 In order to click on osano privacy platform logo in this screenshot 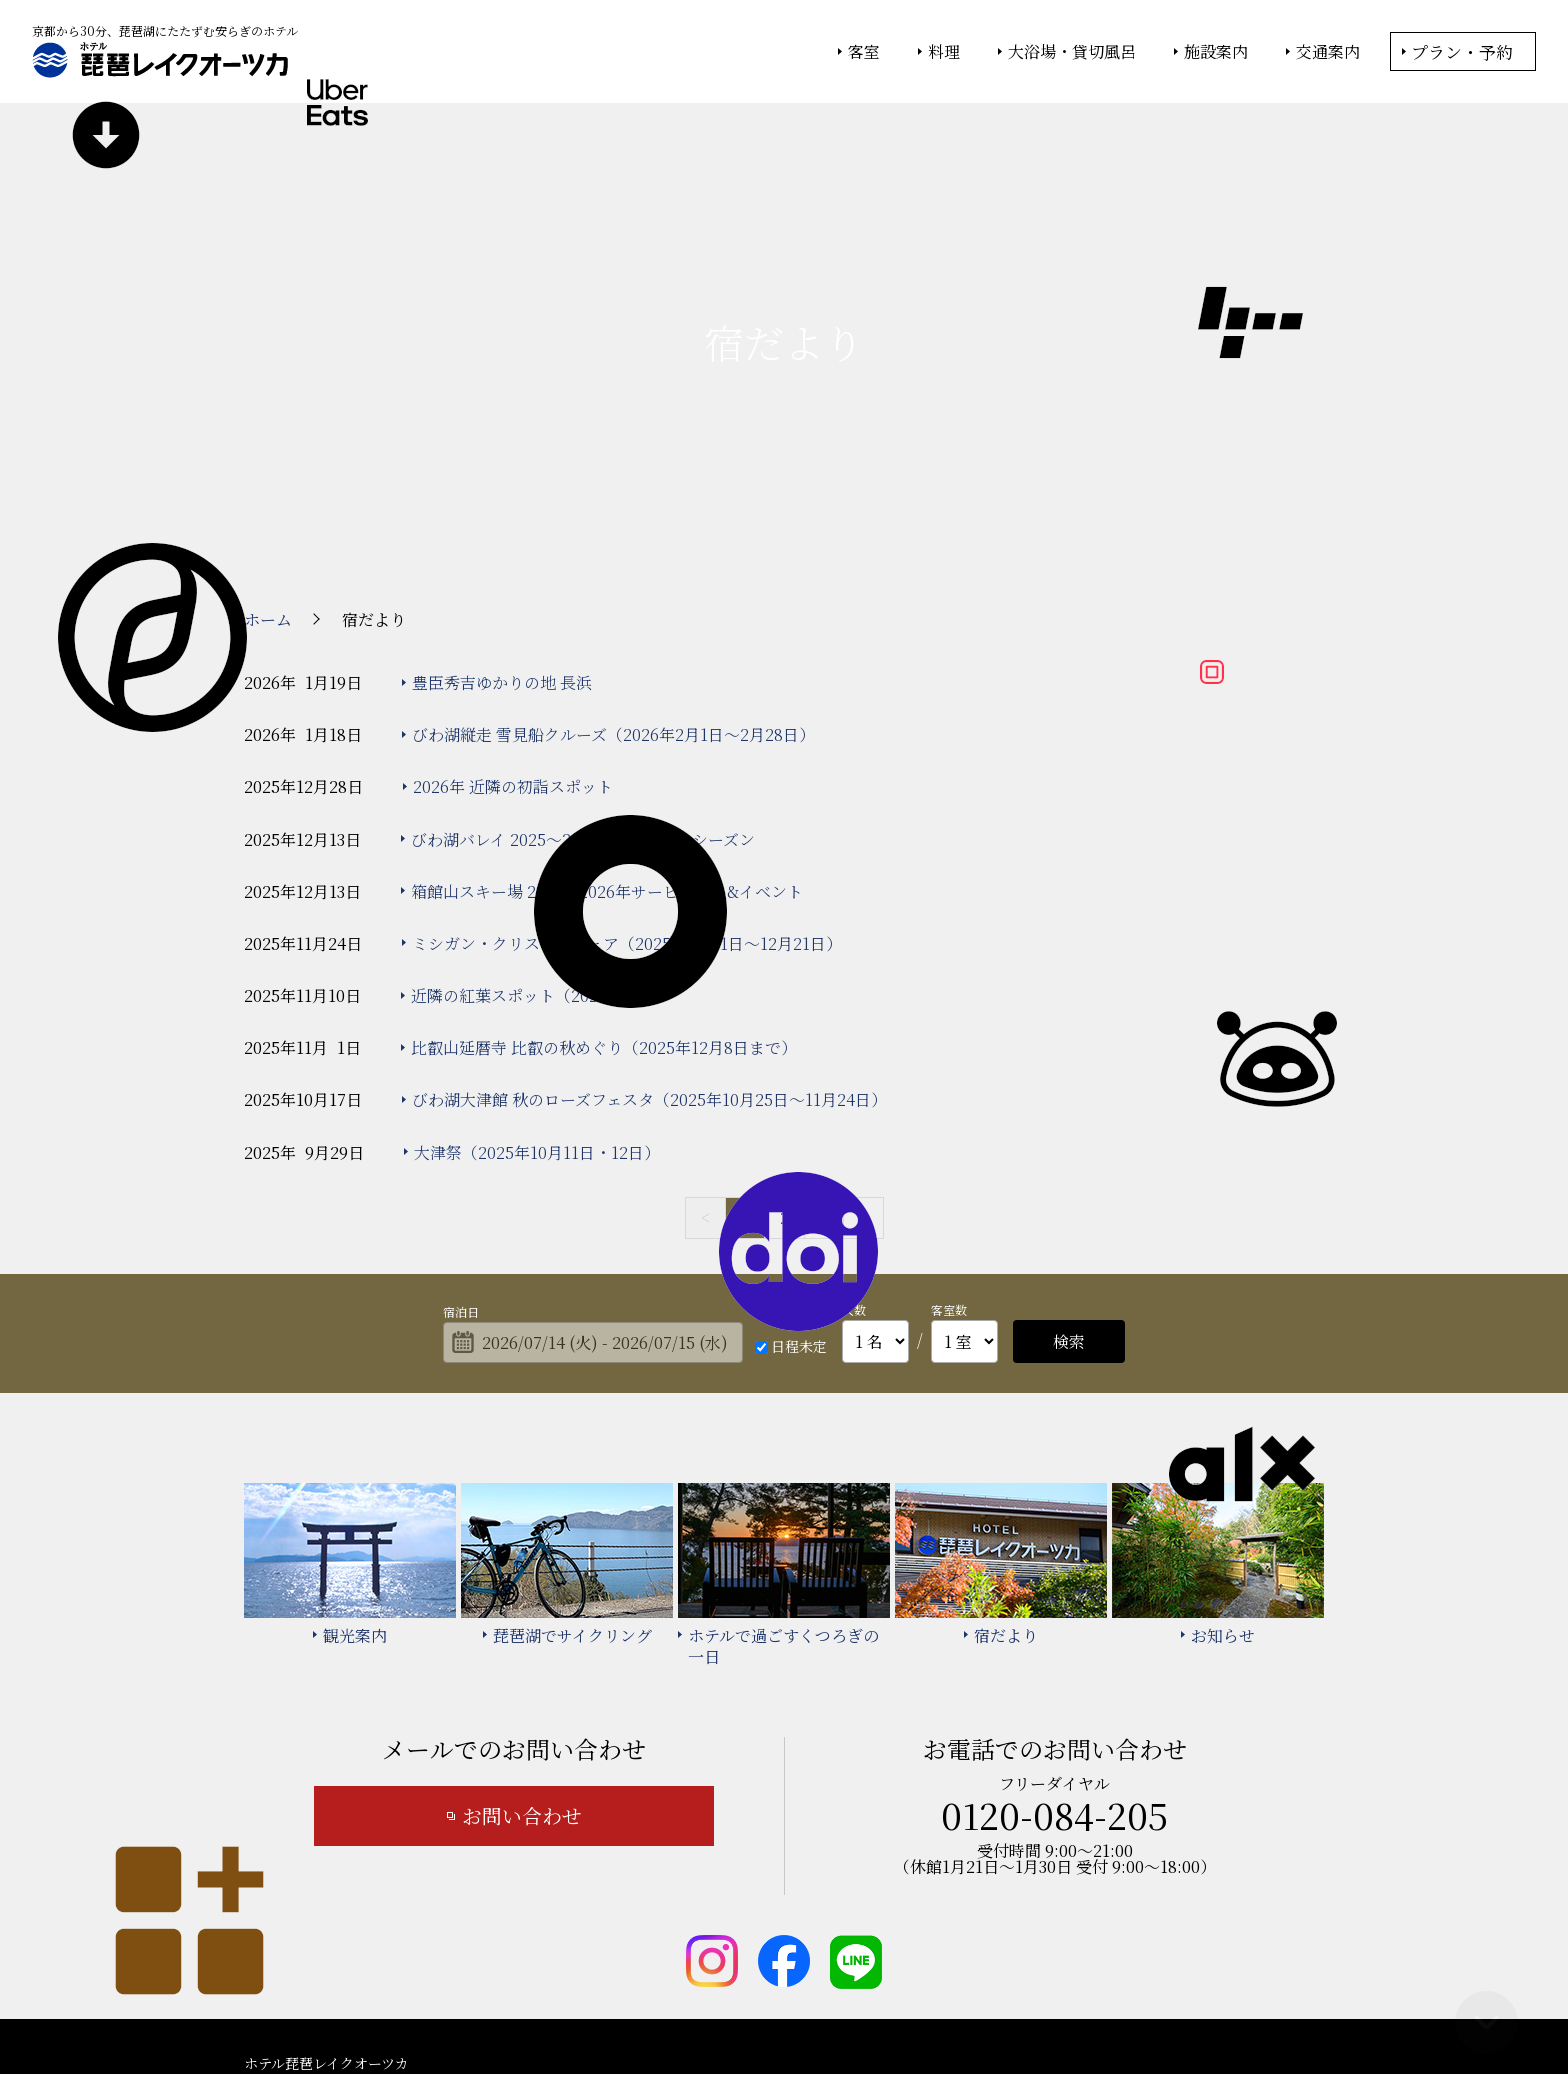, I will do `click(630, 911)`.